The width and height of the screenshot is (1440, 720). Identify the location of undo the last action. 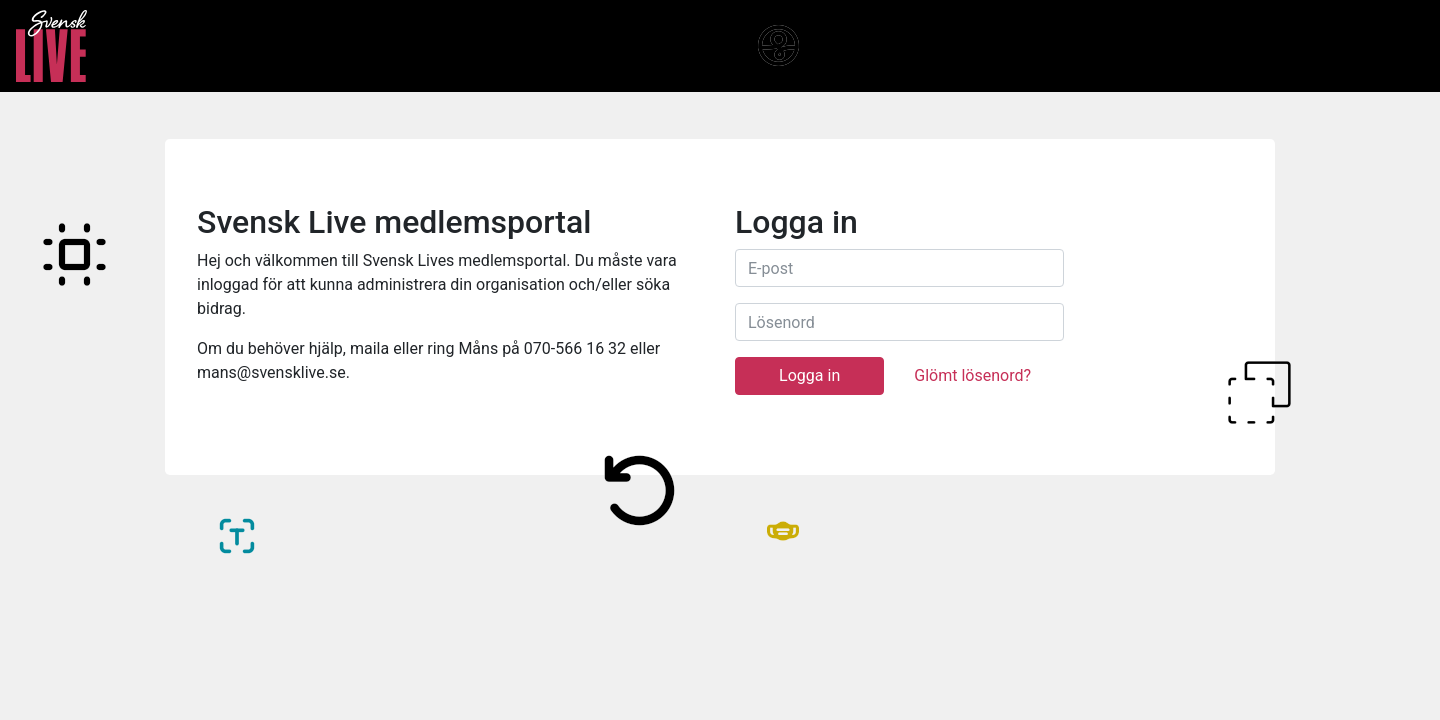
(639, 490).